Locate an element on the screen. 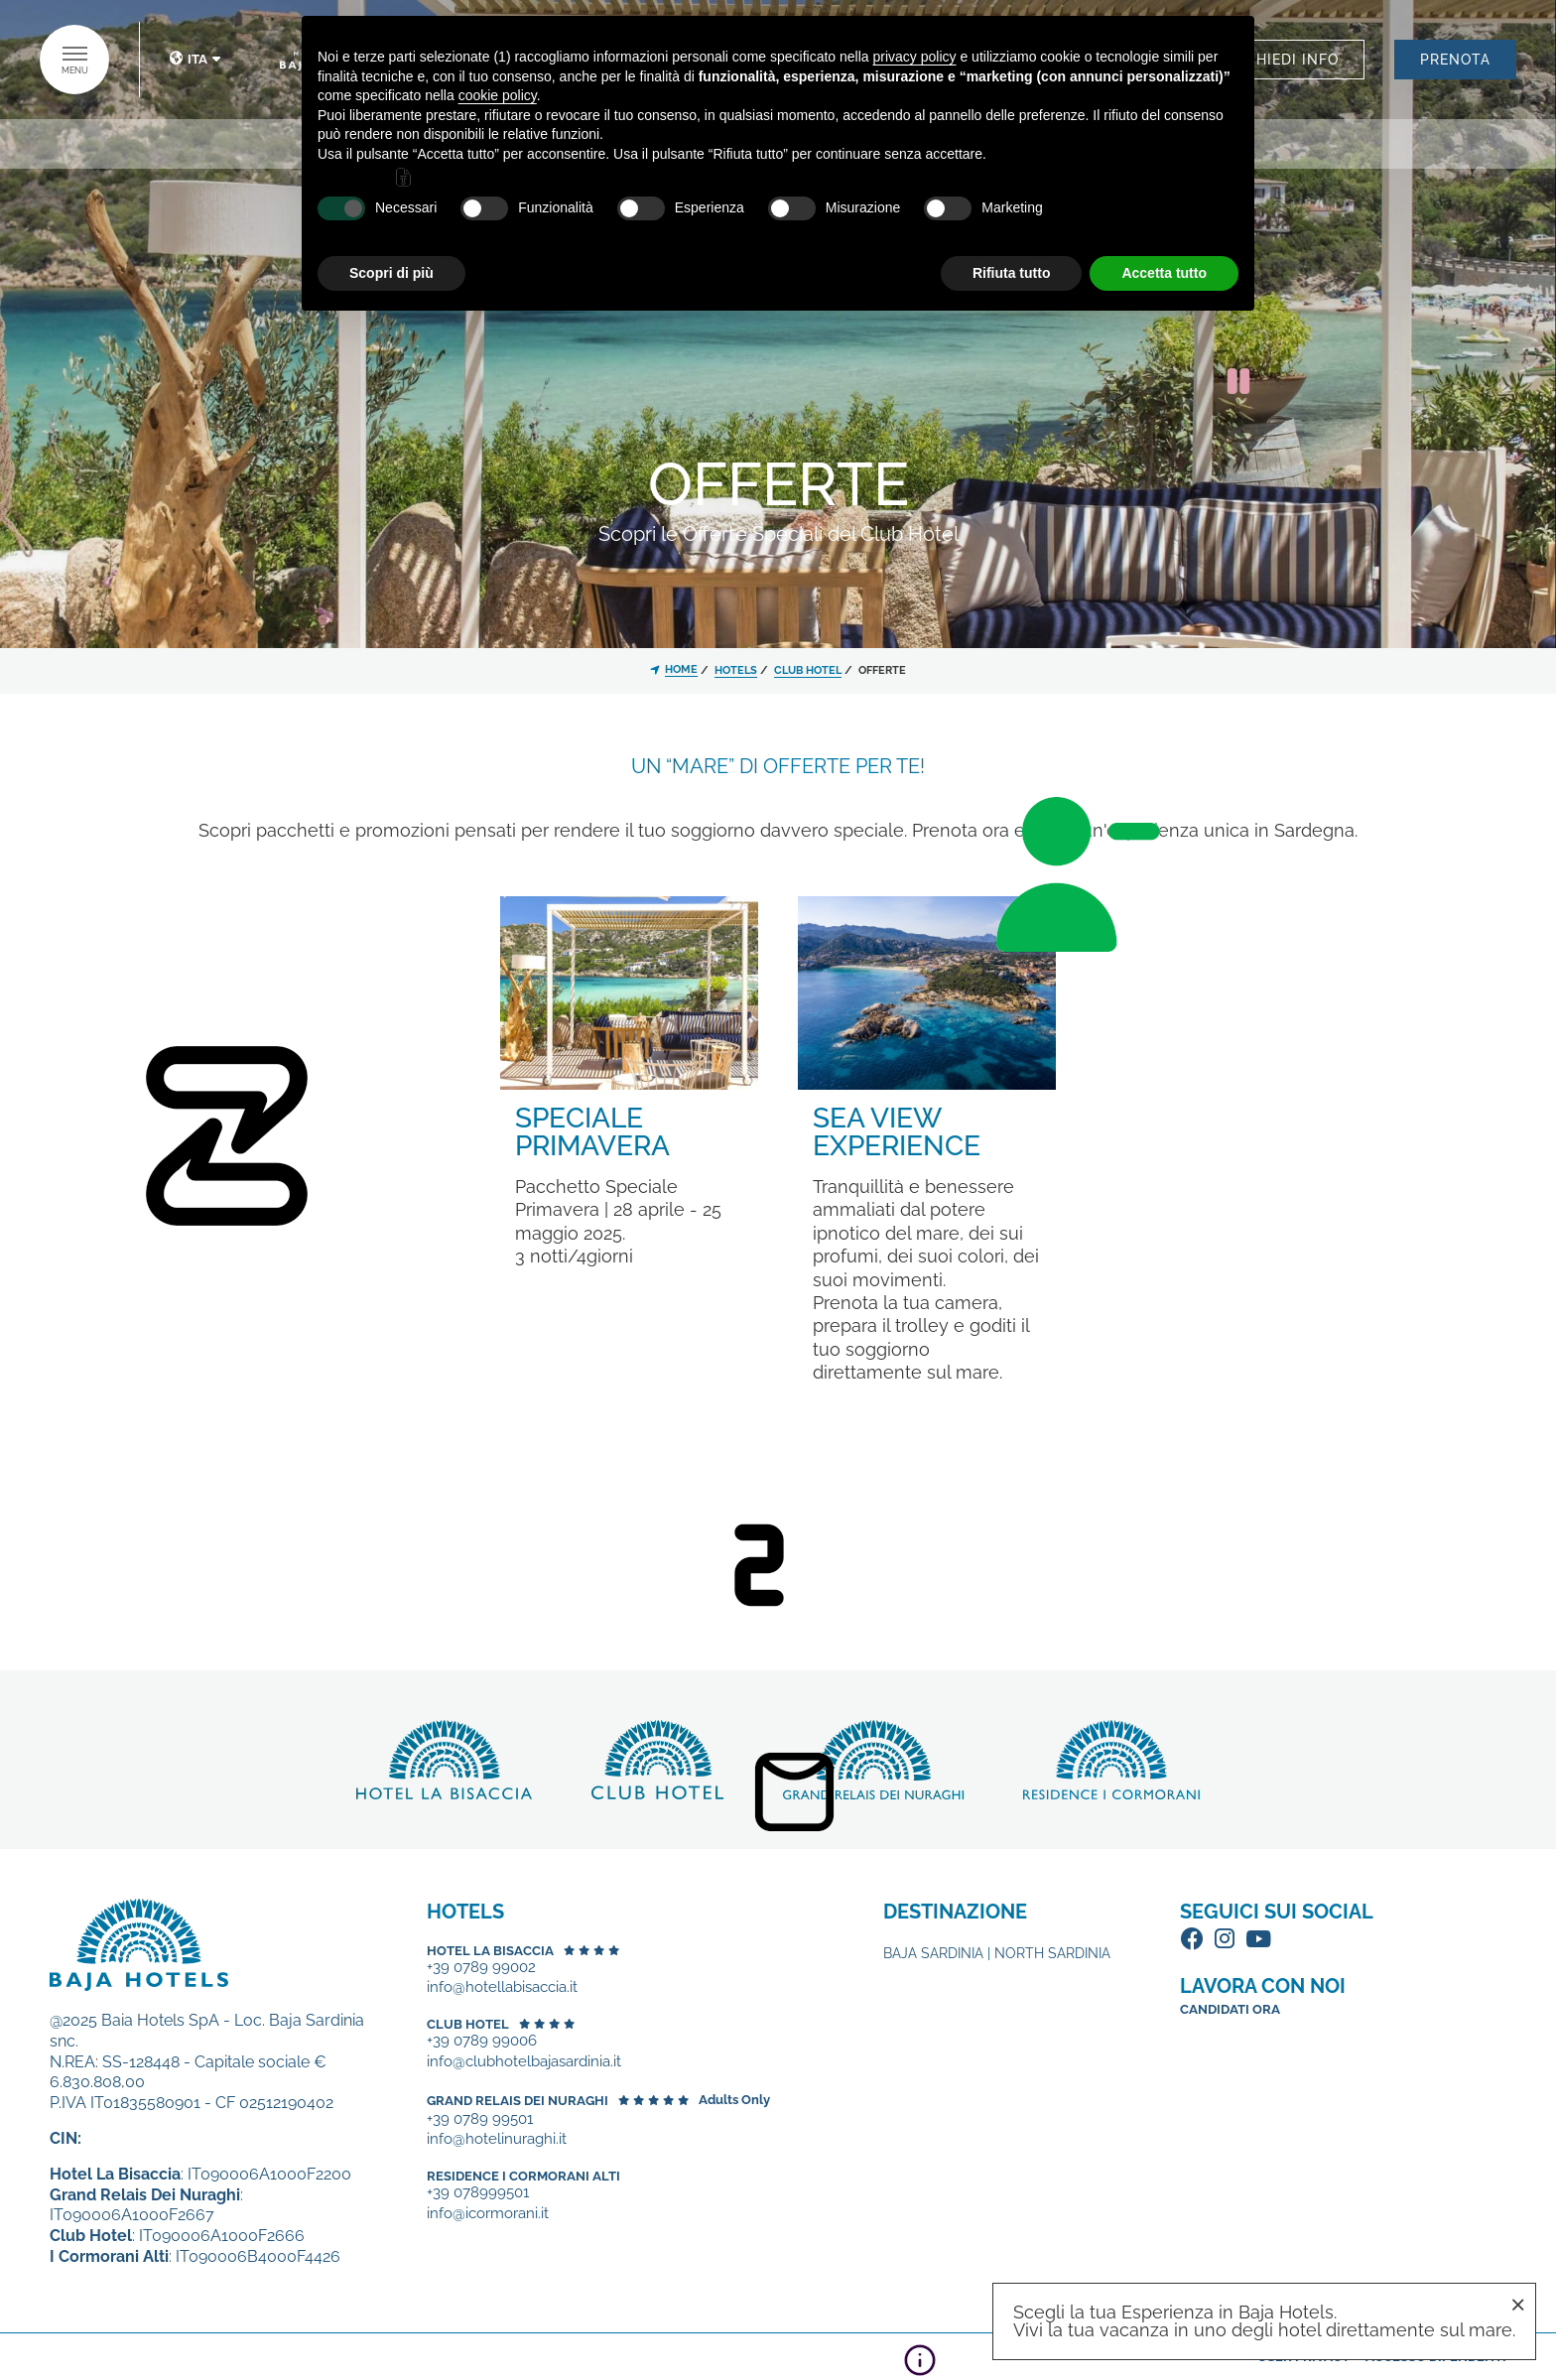 This screenshot has height=2380, width=1556. hang dry laundry care instruction is located at coordinates (794, 1791).